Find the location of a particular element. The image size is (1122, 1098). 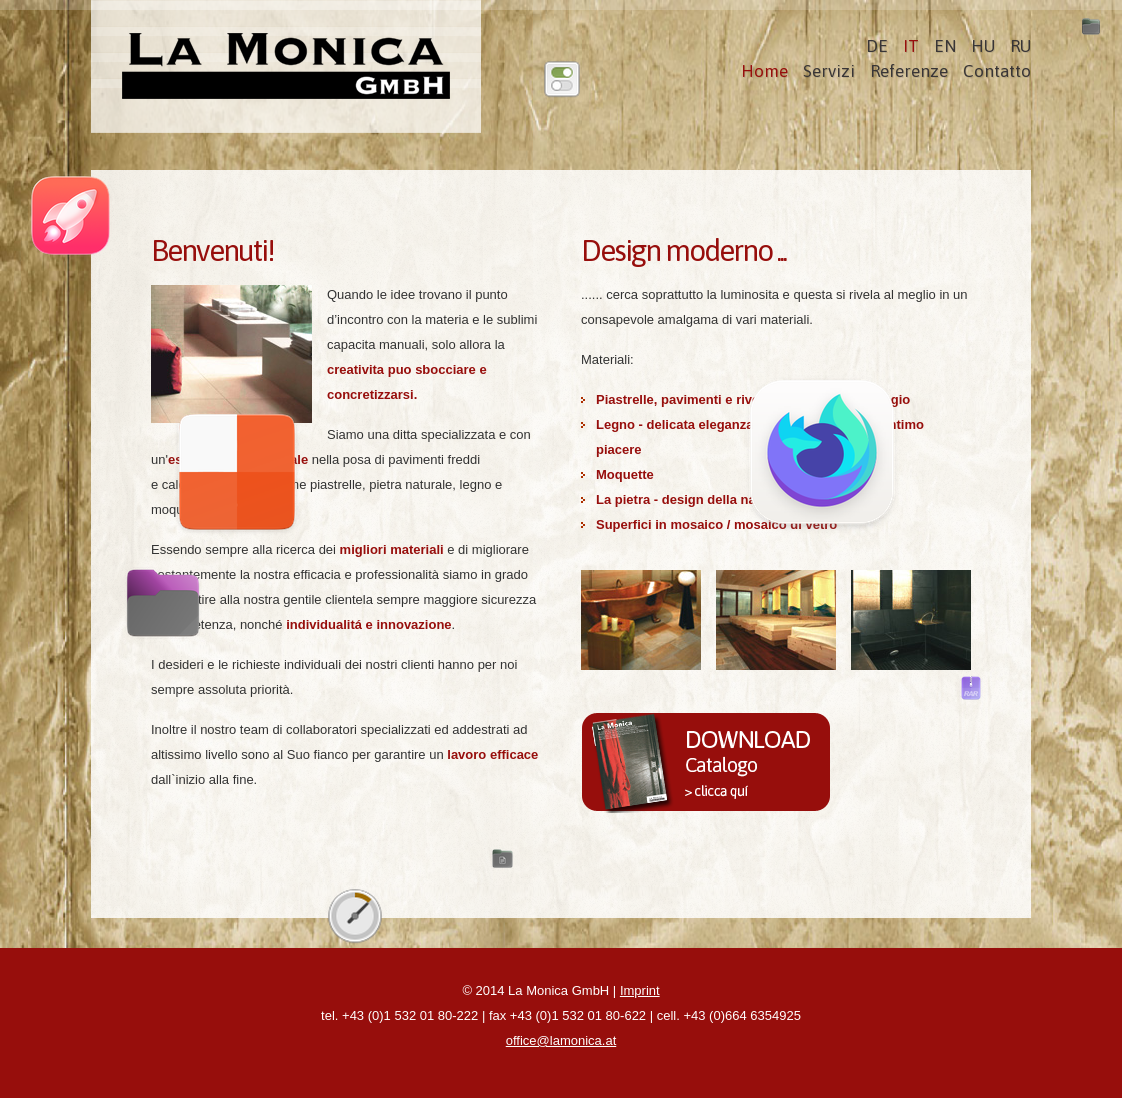

an open folder in the file system is located at coordinates (163, 603).